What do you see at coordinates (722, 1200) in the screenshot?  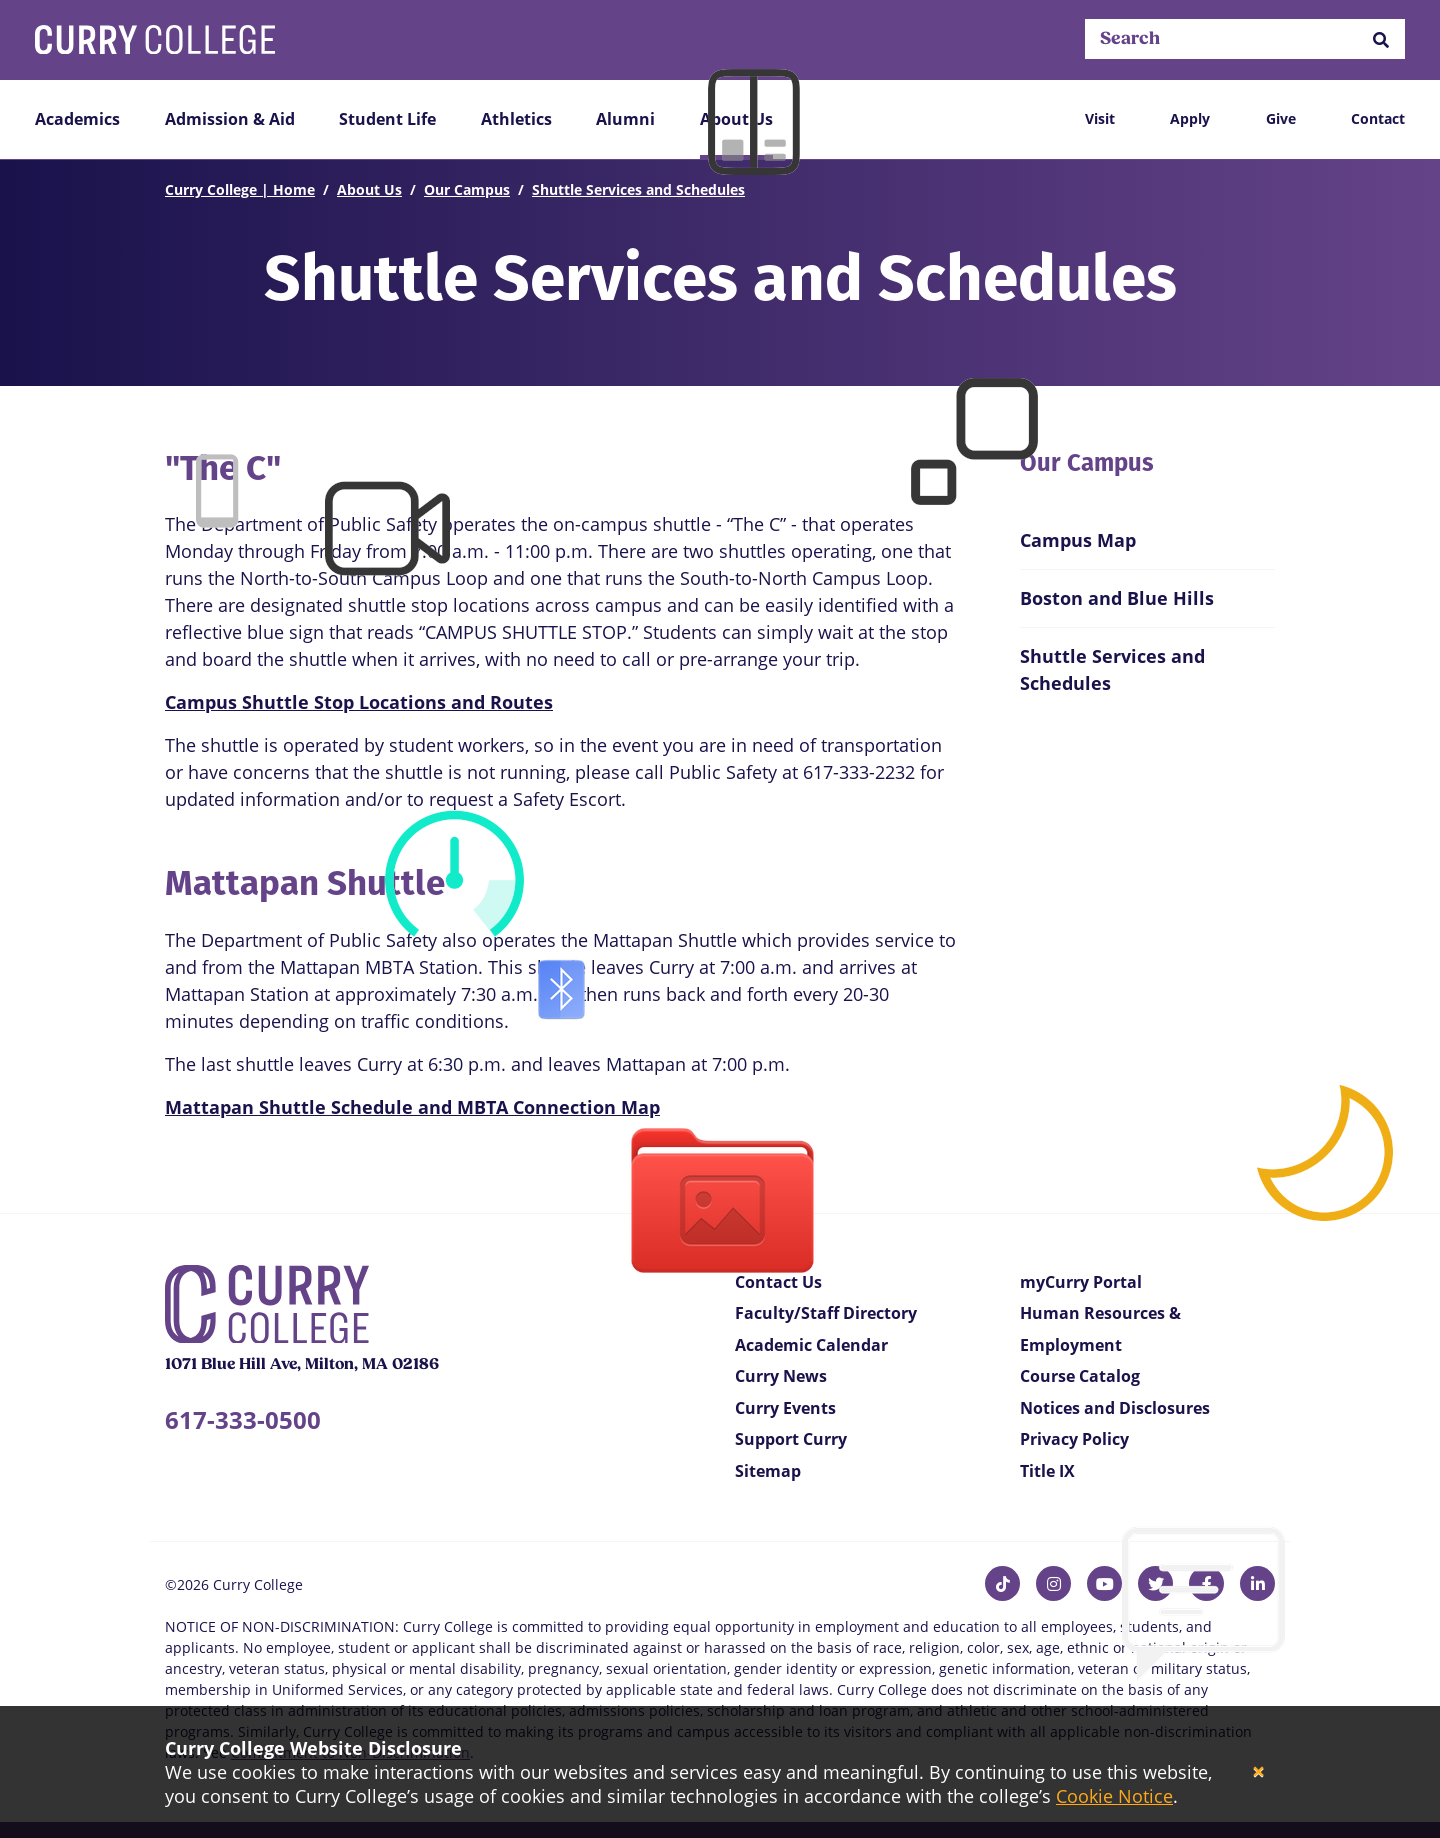 I see `open your images folder` at bounding box center [722, 1200].